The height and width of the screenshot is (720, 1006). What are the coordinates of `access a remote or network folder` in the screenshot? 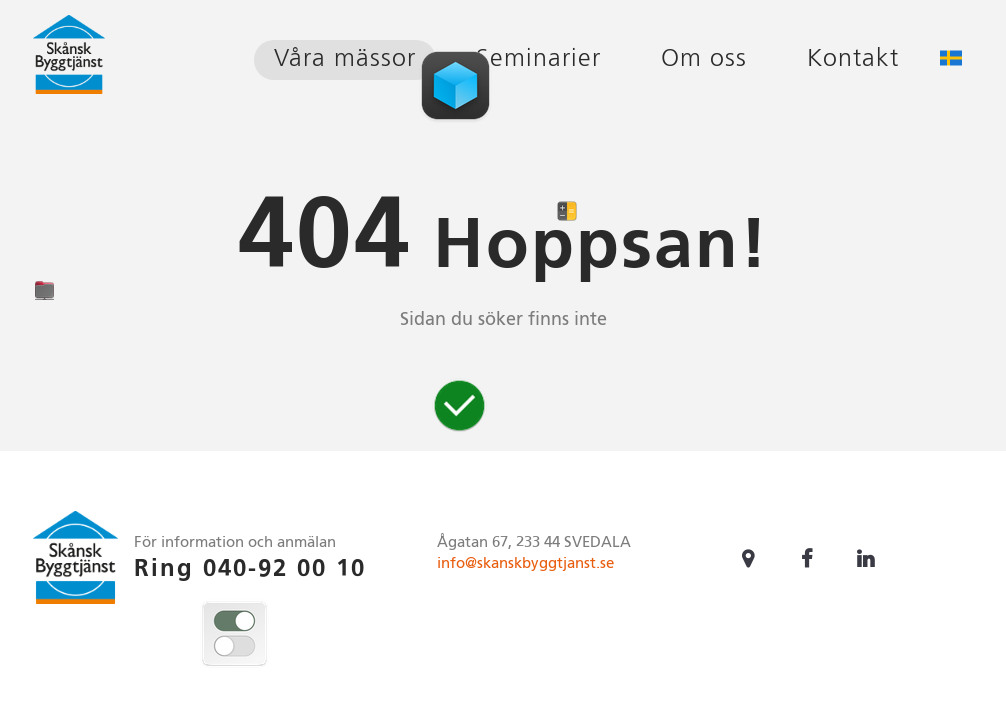 It's located at (44, 290).